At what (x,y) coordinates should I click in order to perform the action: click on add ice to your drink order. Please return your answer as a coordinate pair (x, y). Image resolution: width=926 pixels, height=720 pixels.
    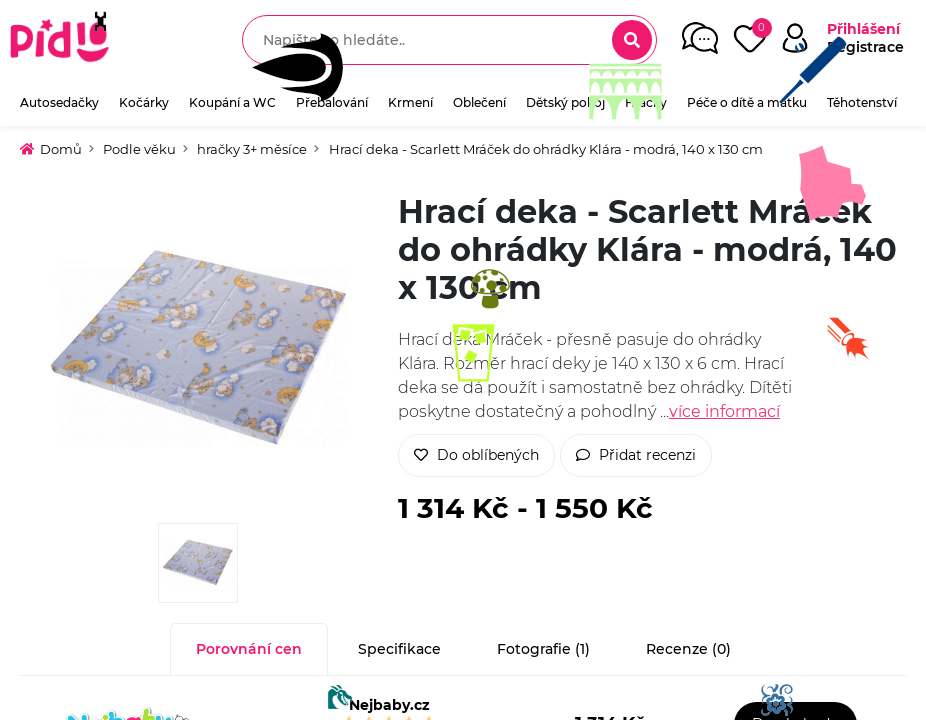
    Looking at the image, I should click on (473, 351).